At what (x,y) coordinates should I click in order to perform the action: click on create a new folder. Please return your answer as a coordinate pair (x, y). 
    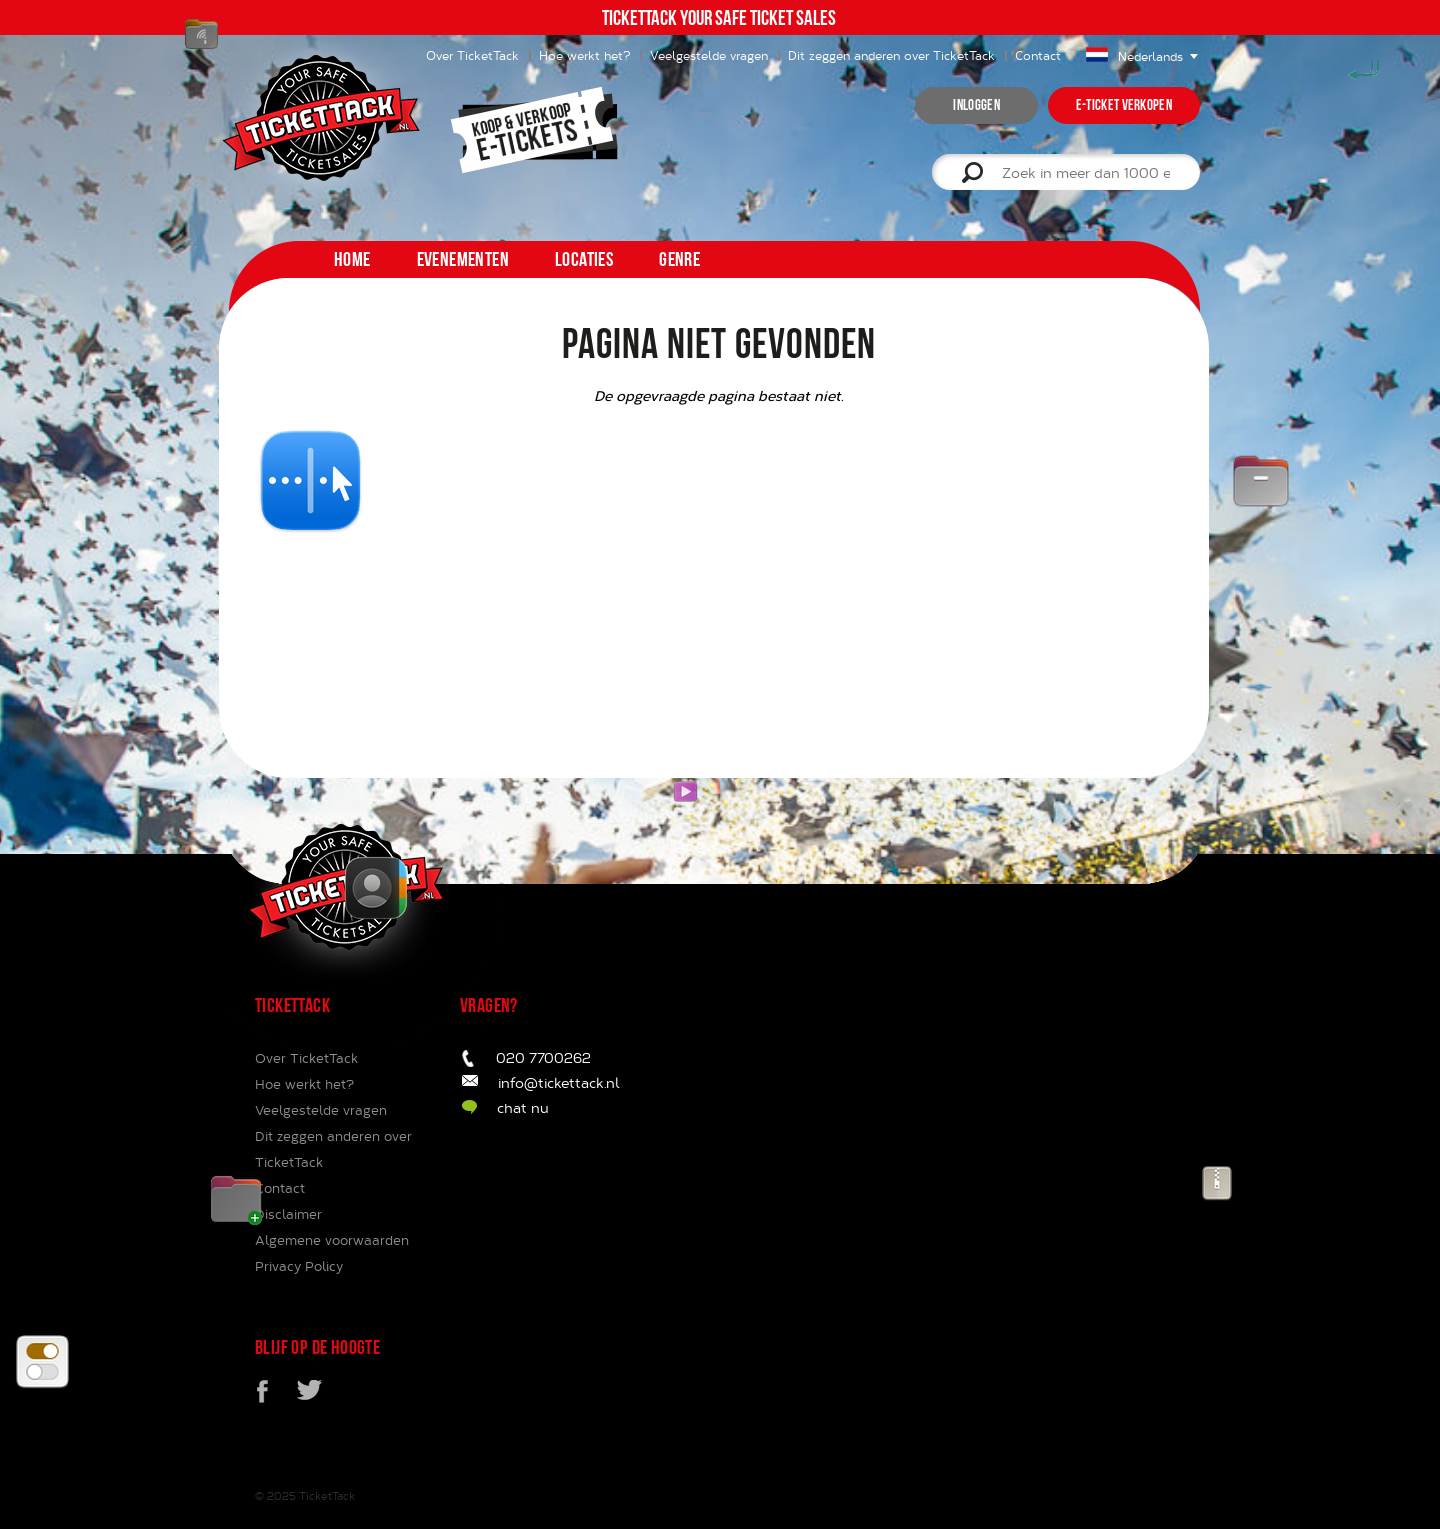
    Looking at the image, I should click on (236, 1199).